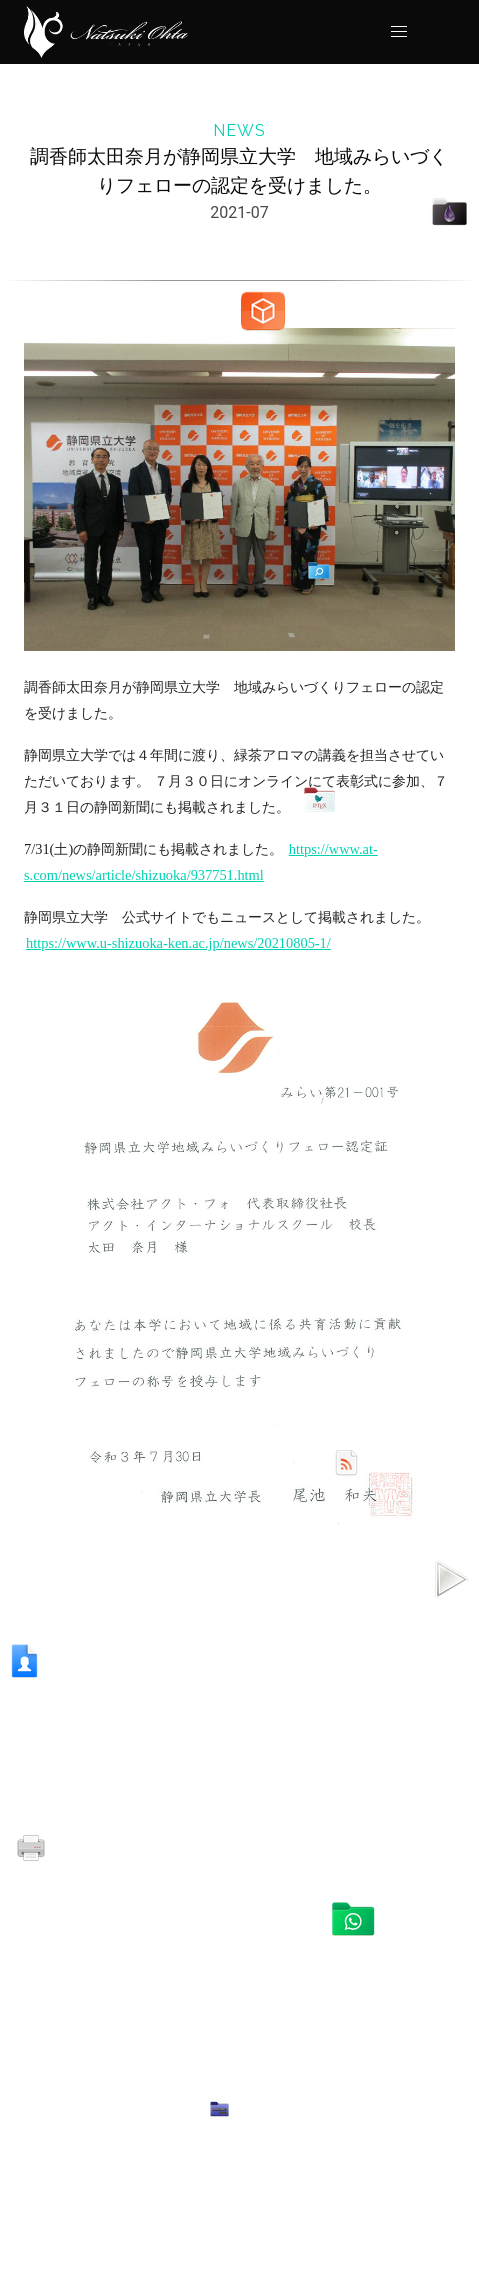  Describe the element at coordinates (449, 212) in the screenshot. I see `folder containing elixir programming language projects` at that location.